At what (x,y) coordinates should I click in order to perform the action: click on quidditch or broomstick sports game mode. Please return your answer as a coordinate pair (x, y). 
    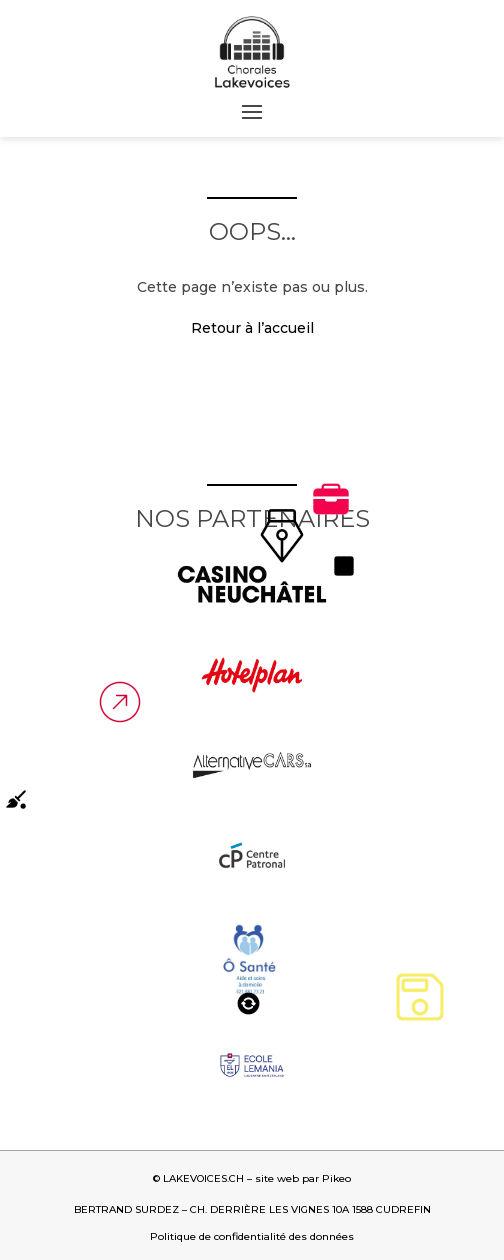
    Looking at the image, I should click on (16, 799).